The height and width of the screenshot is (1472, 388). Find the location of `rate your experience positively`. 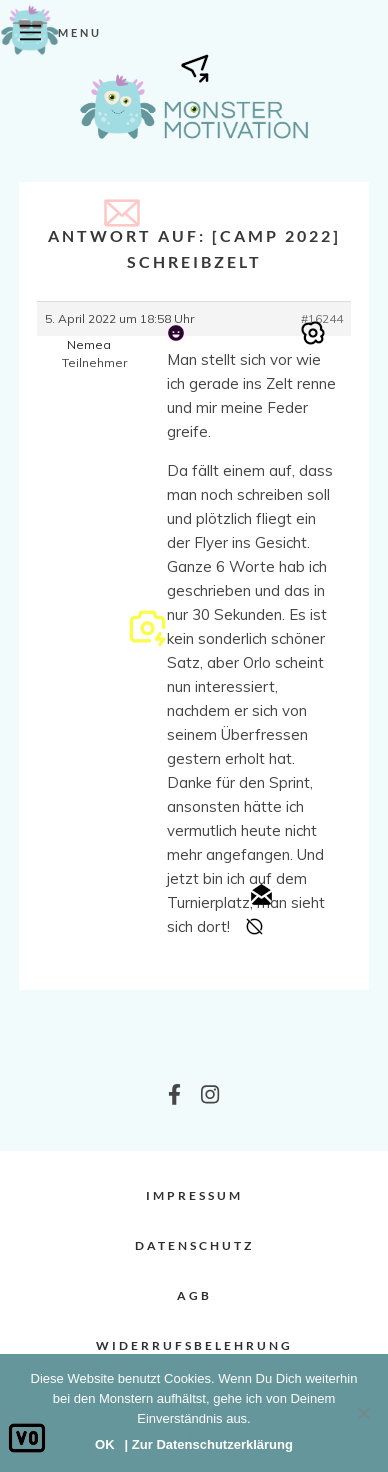

rate your experience positively is located at coordinates (176, 333).